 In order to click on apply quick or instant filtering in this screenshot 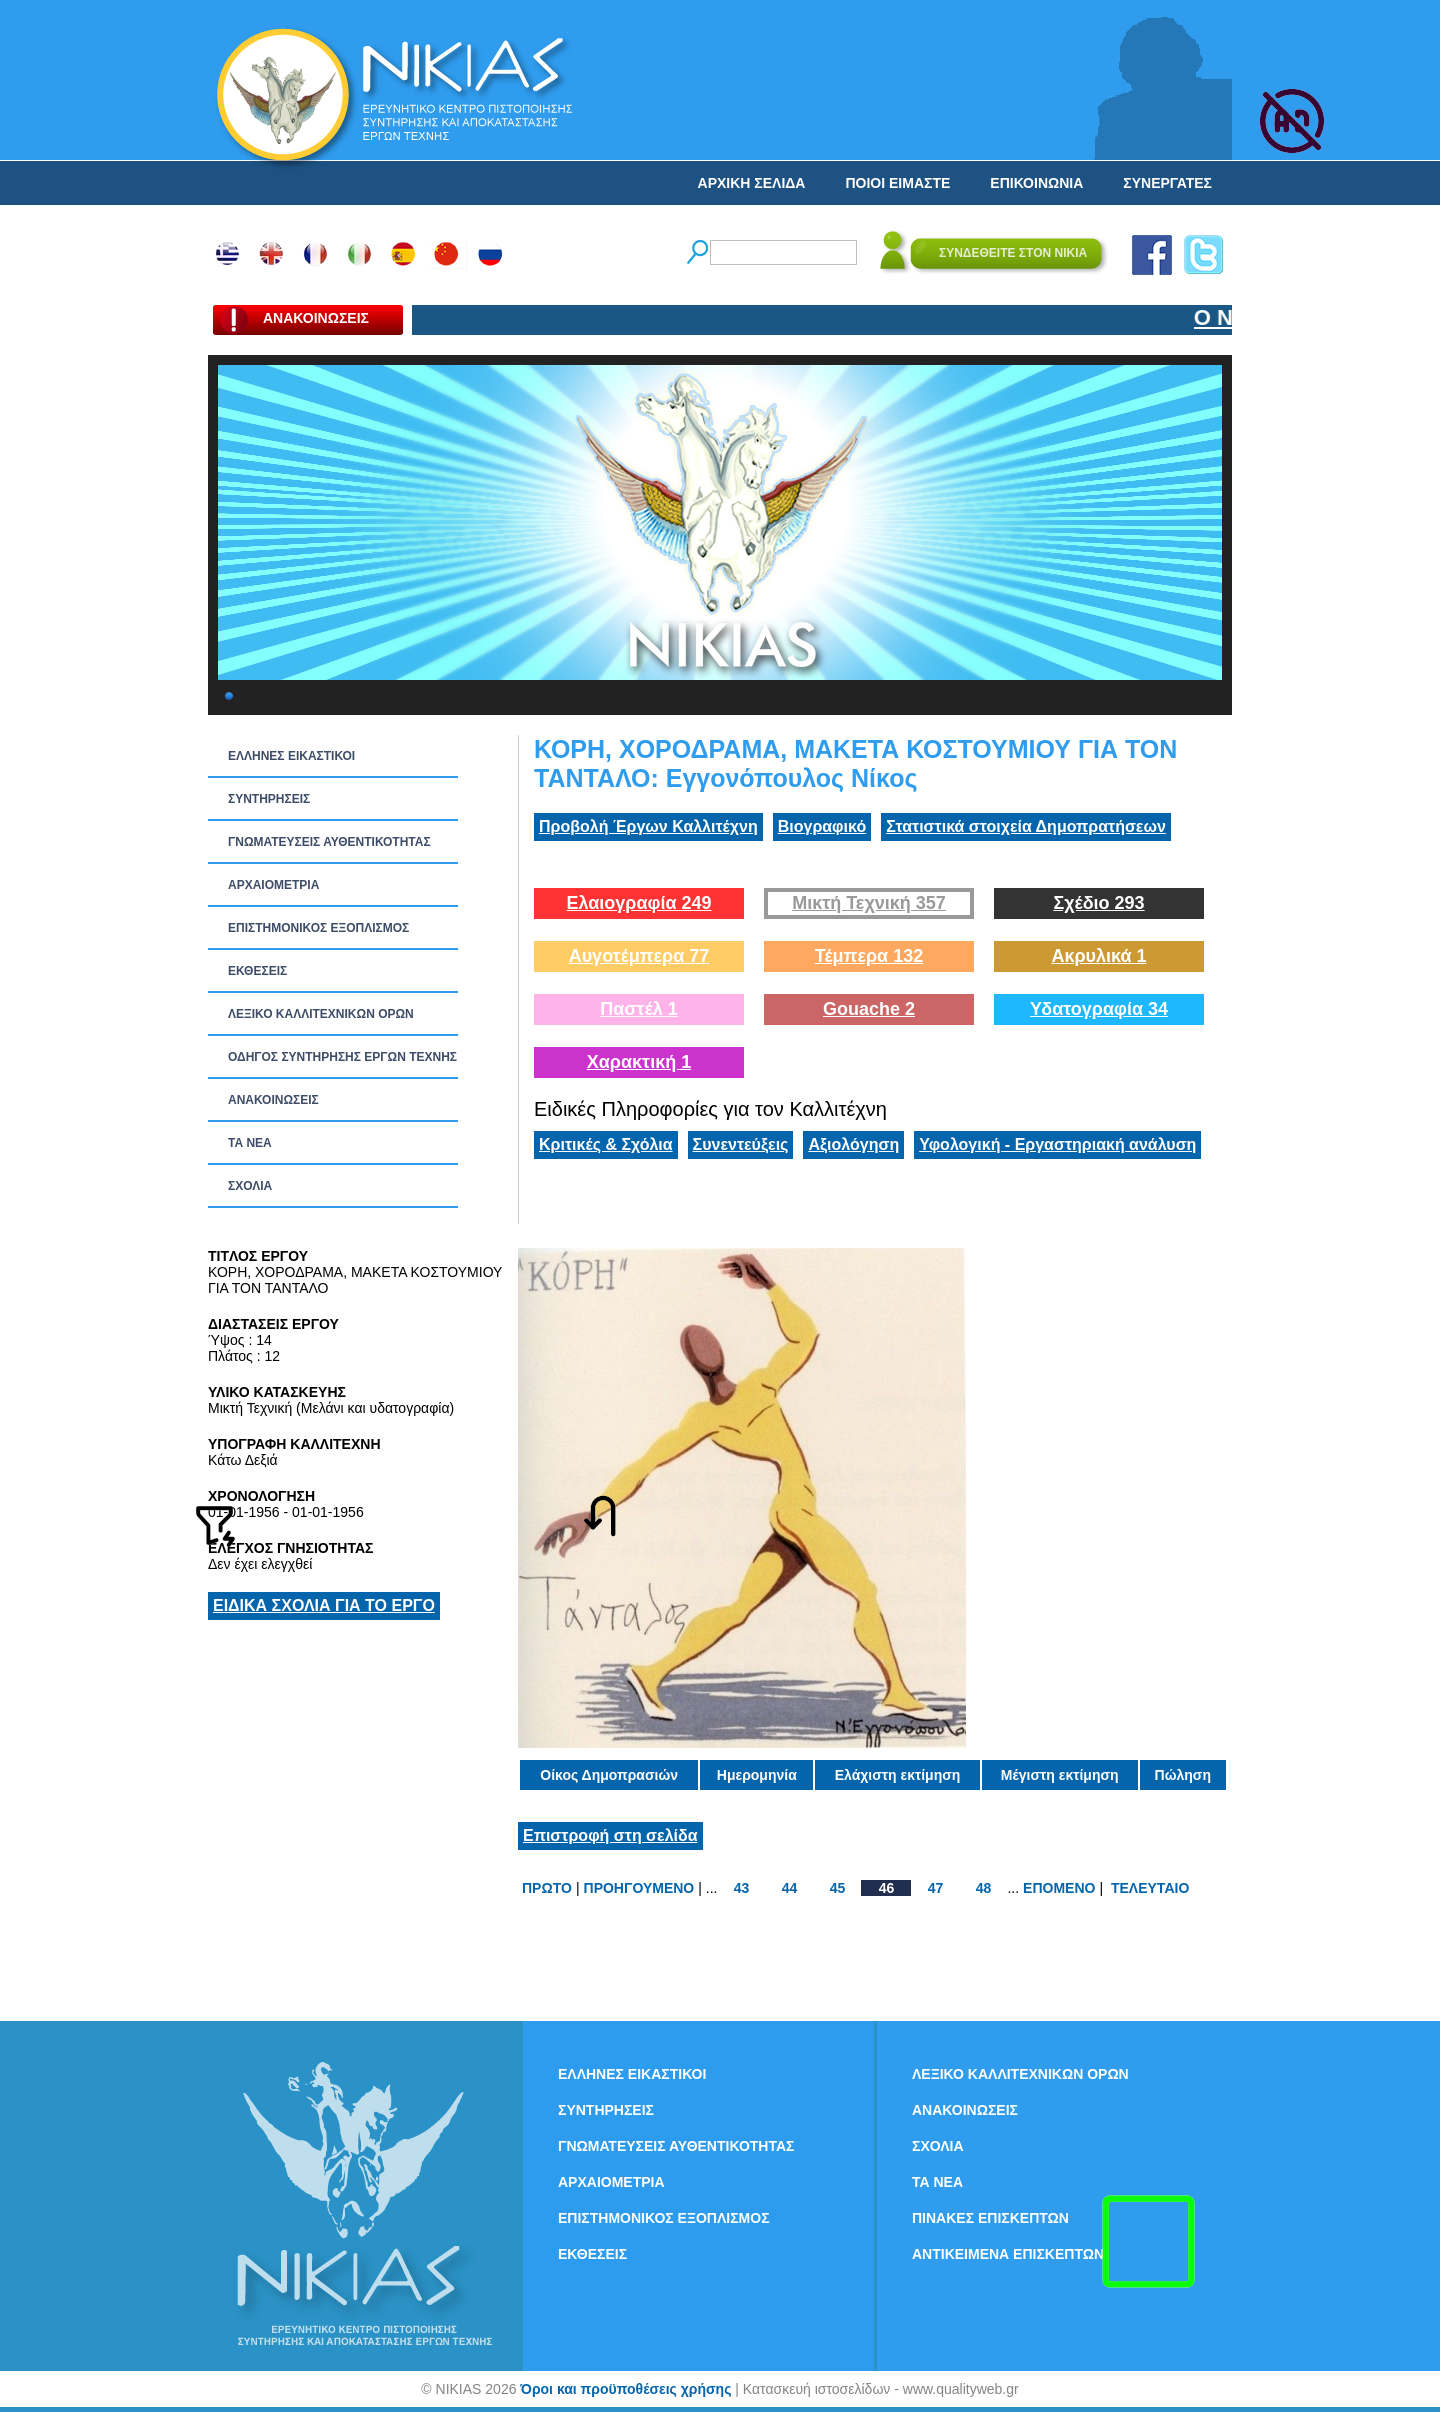, I will do `click(214, 1524)`.